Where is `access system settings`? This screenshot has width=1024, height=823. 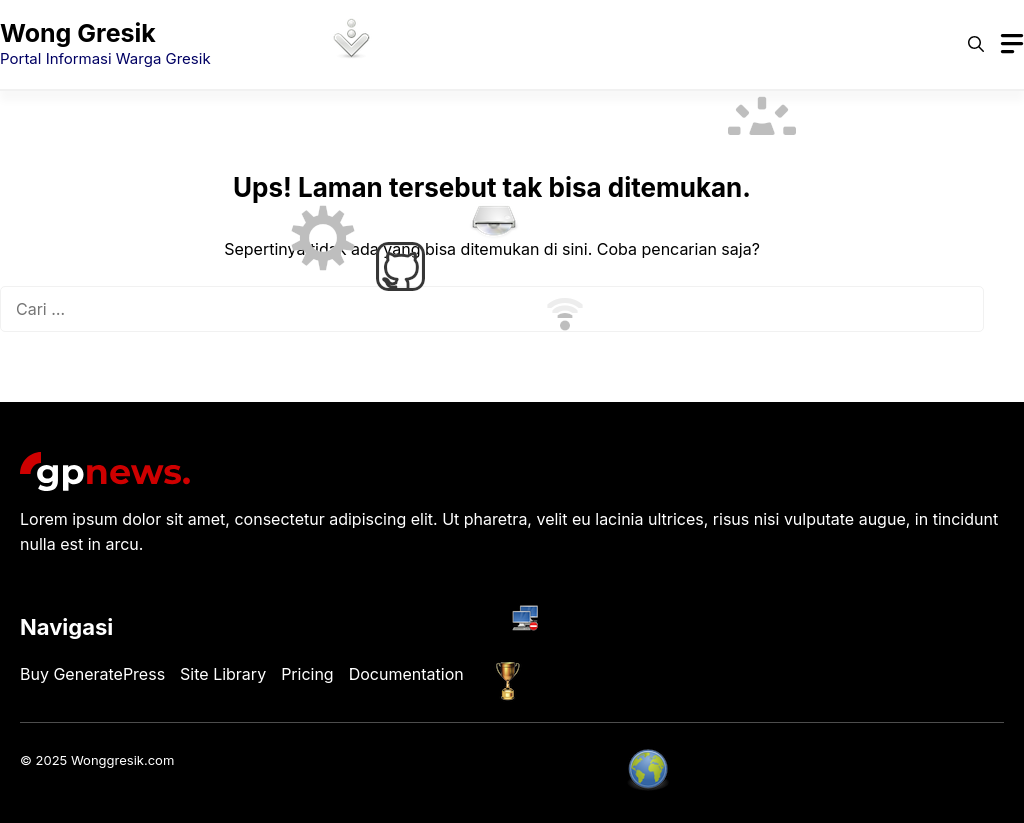
access system settings is located at coordinates (323, 238).